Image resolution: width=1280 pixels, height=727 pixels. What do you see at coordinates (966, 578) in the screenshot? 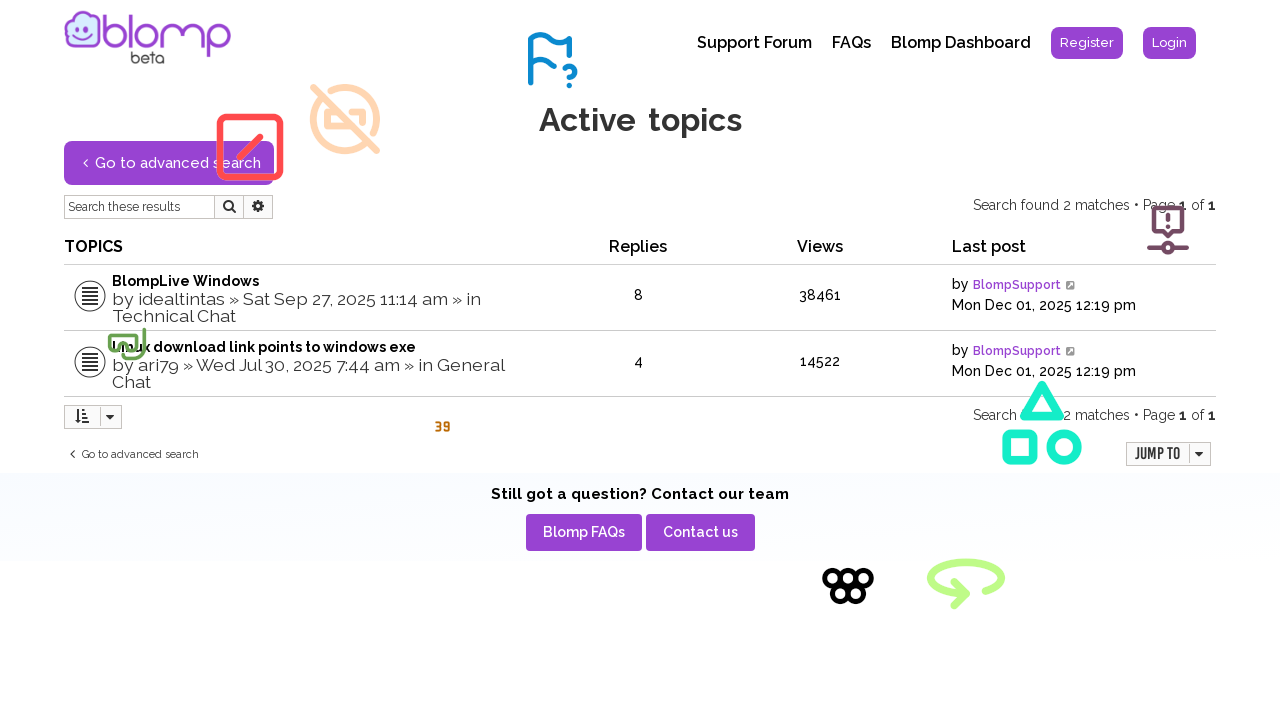
I see `rotate to view 360-degree content` at bounding box center [966, 578].